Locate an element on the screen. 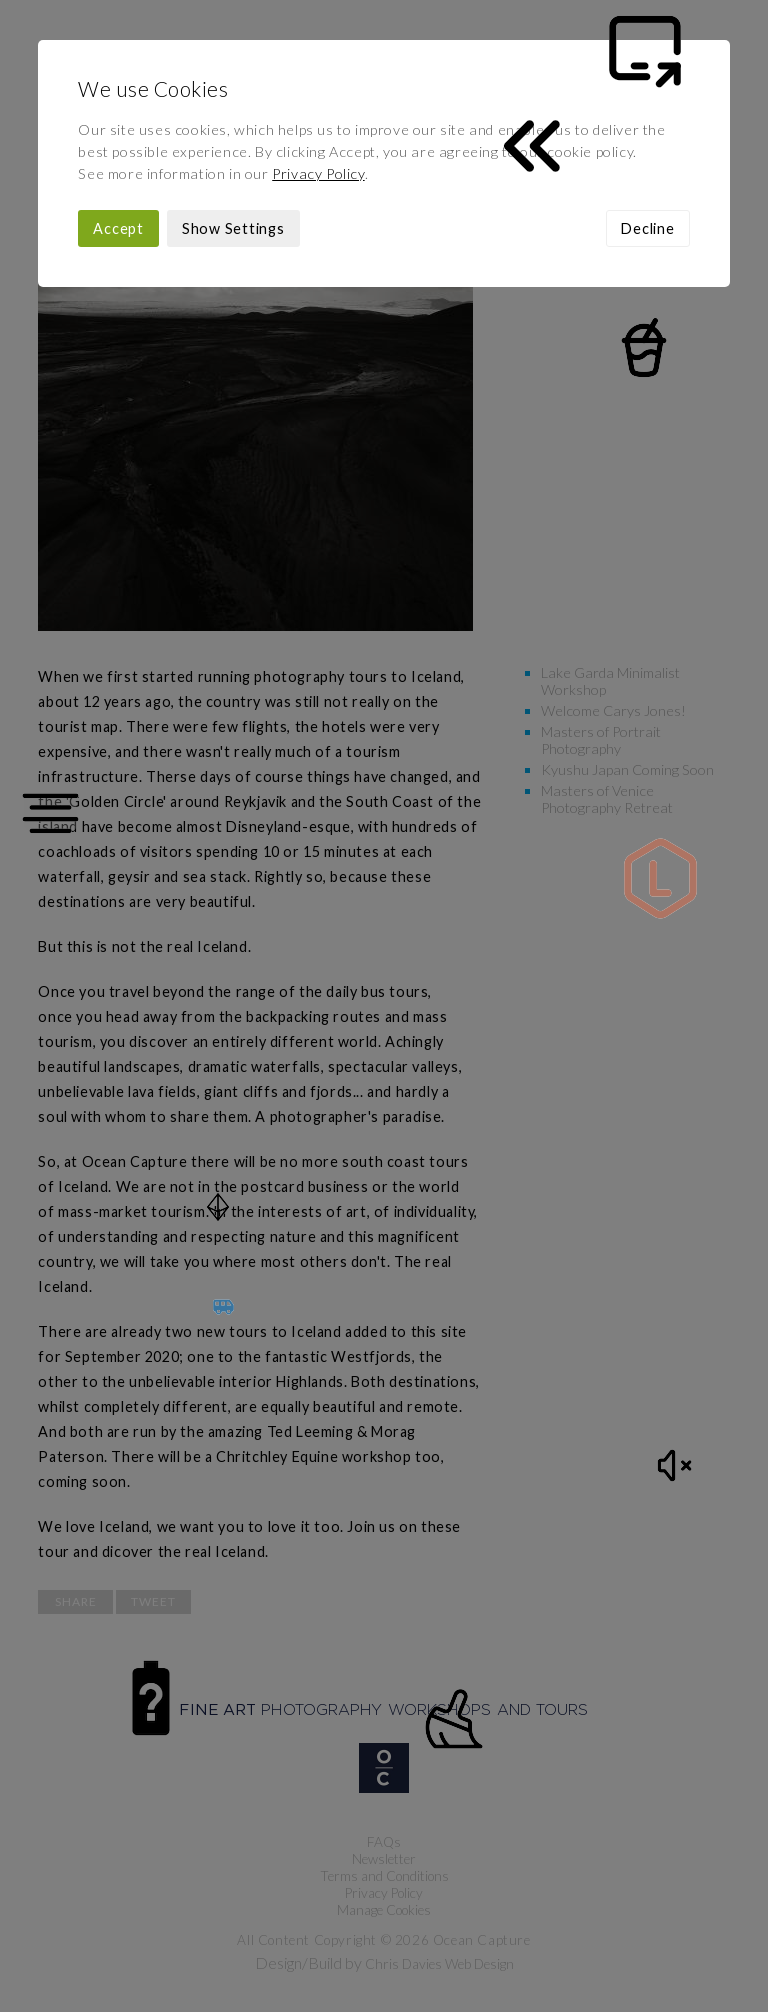  go back to the beginning is located at coordinates (534, 146).